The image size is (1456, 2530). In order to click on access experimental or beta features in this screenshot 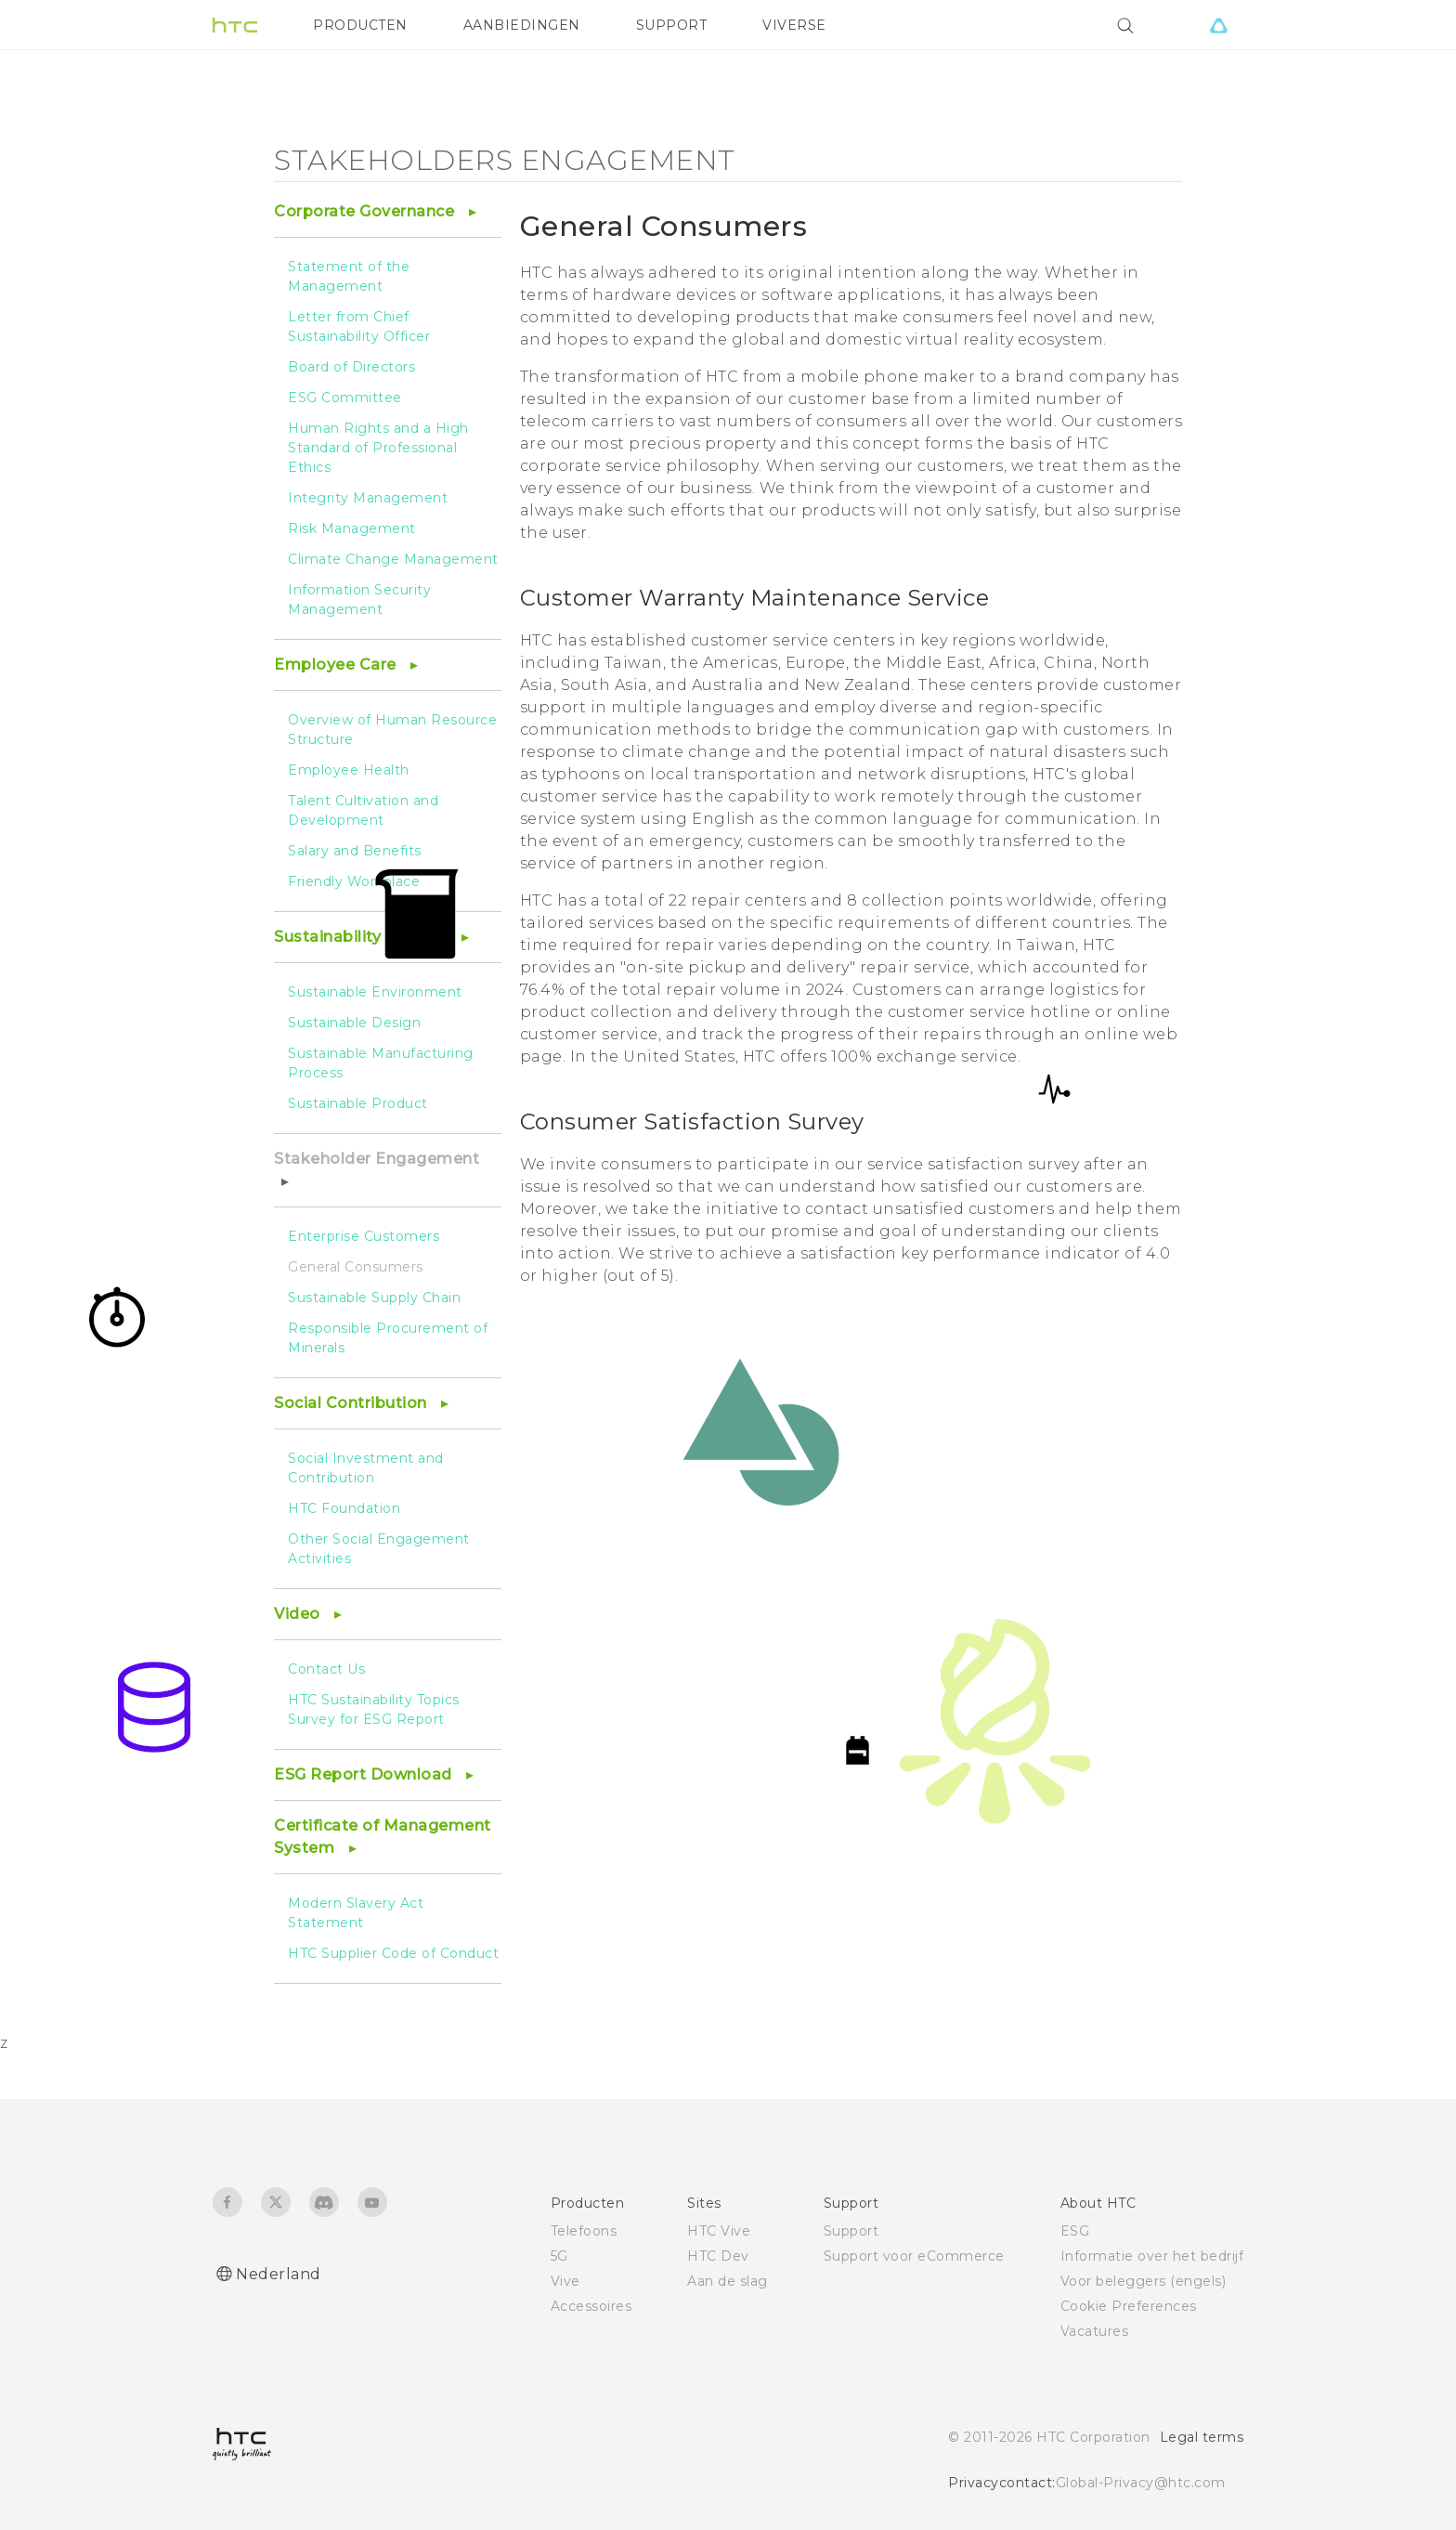, I will do `click(417, 914)`.